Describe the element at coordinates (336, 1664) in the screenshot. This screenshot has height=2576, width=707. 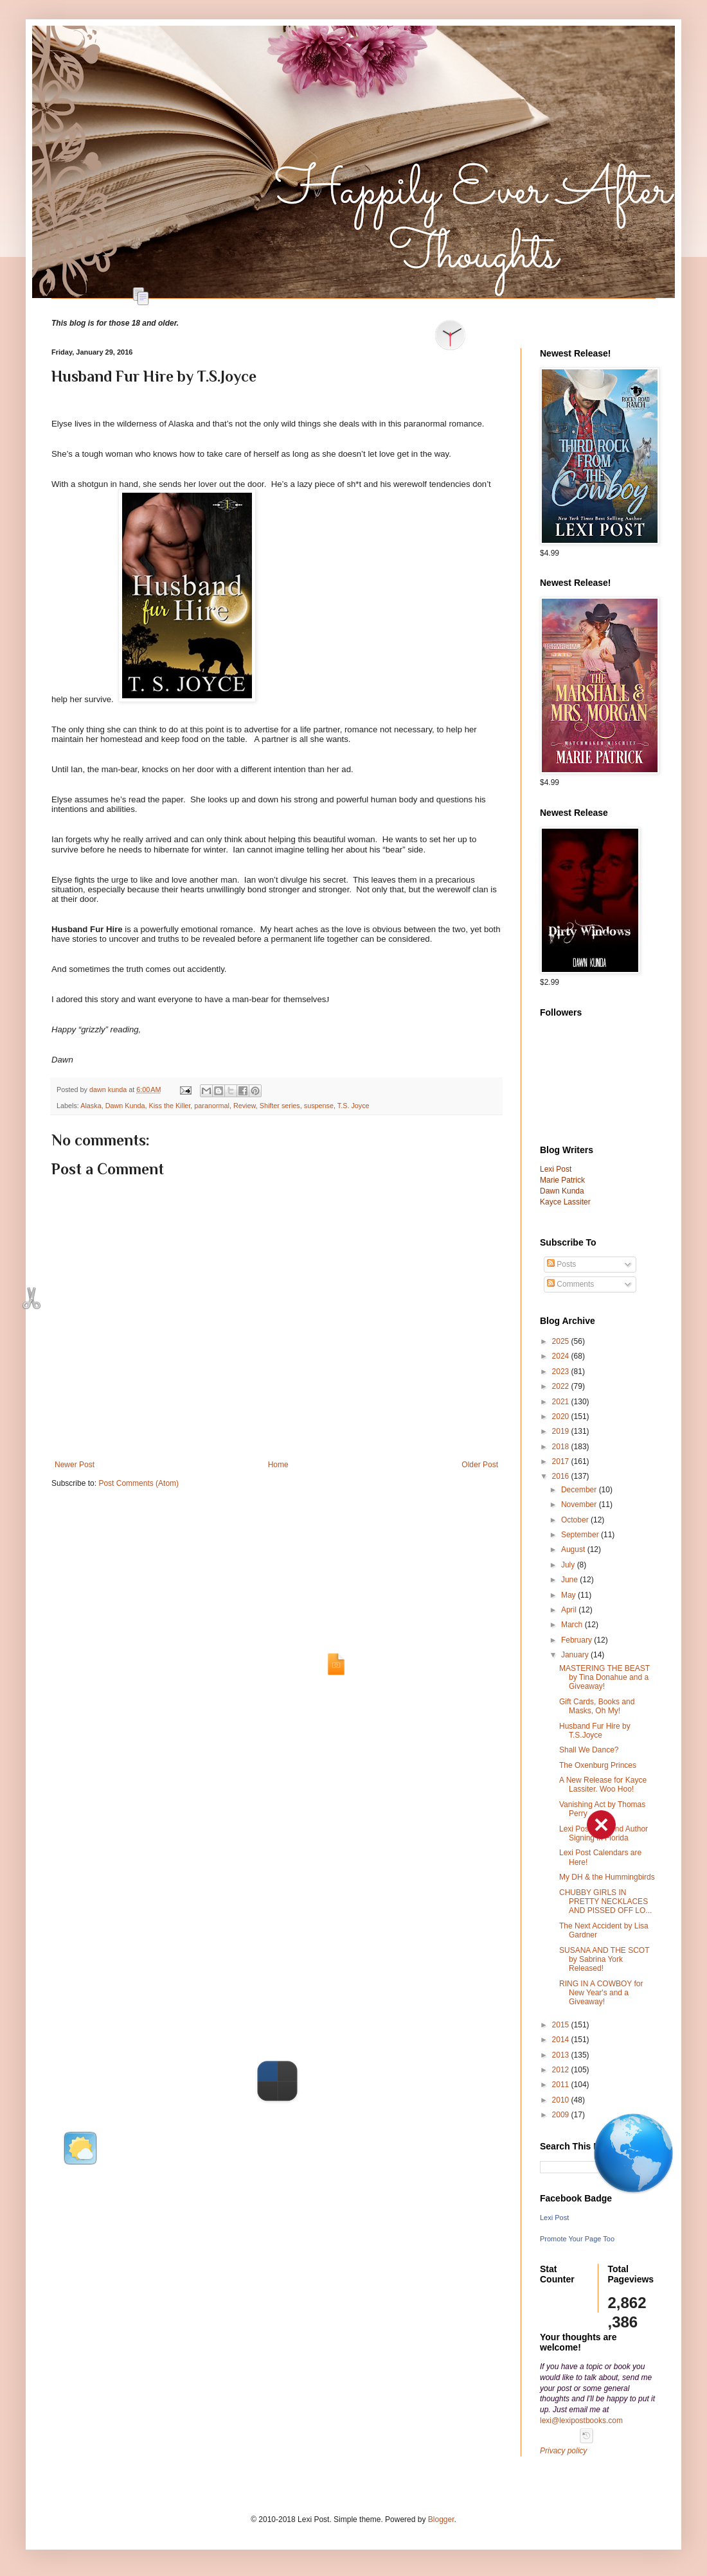
I see `a sketchbook or graphics file` at that location.